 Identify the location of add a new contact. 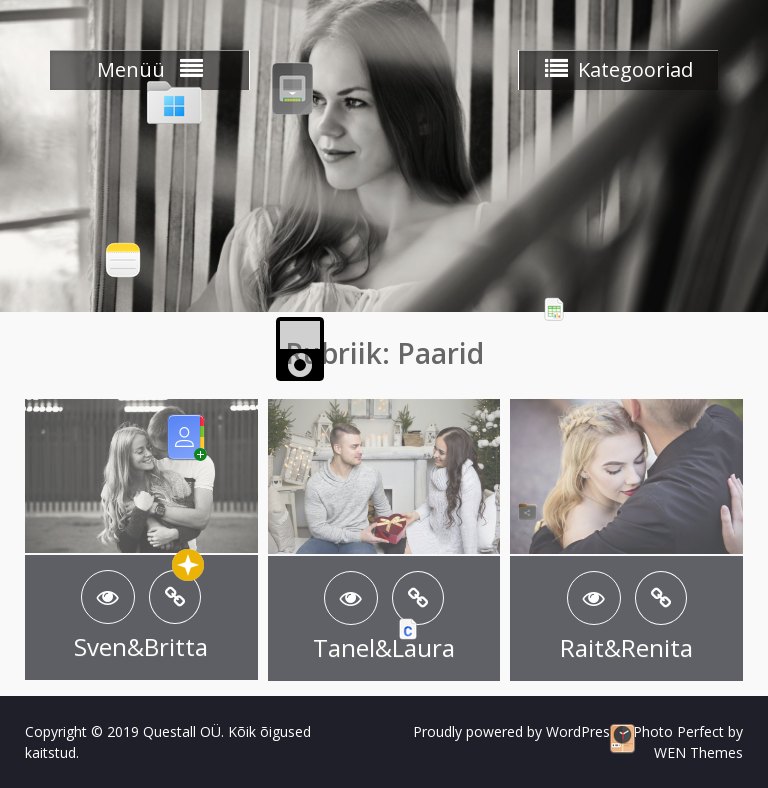
(186, 437).